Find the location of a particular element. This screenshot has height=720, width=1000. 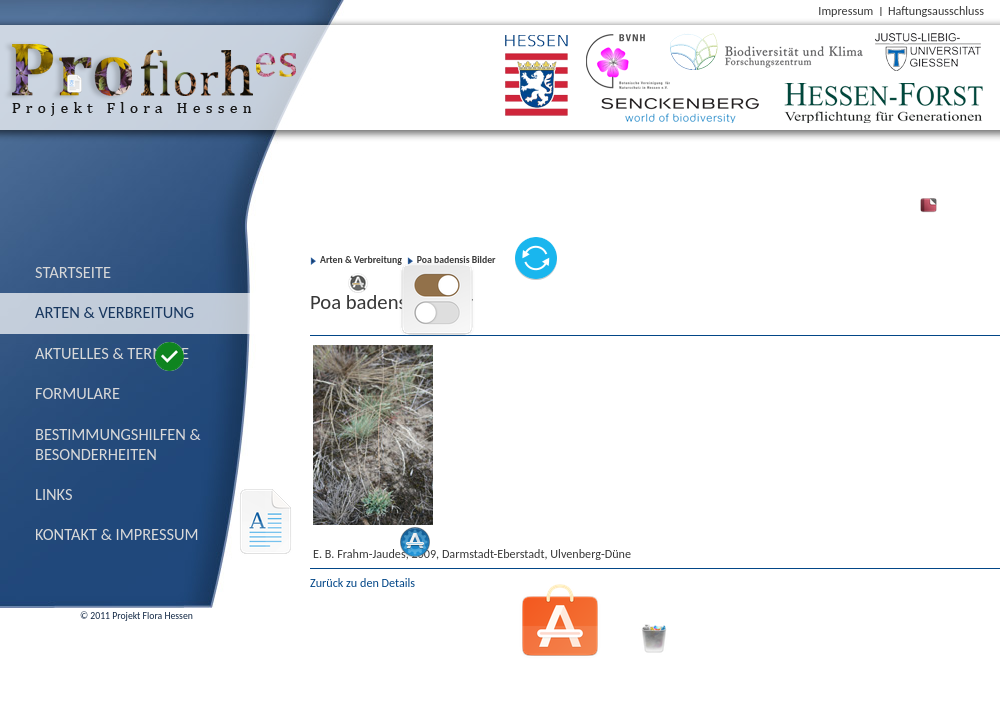

open the software updater application is located at coordinates (358, 283).